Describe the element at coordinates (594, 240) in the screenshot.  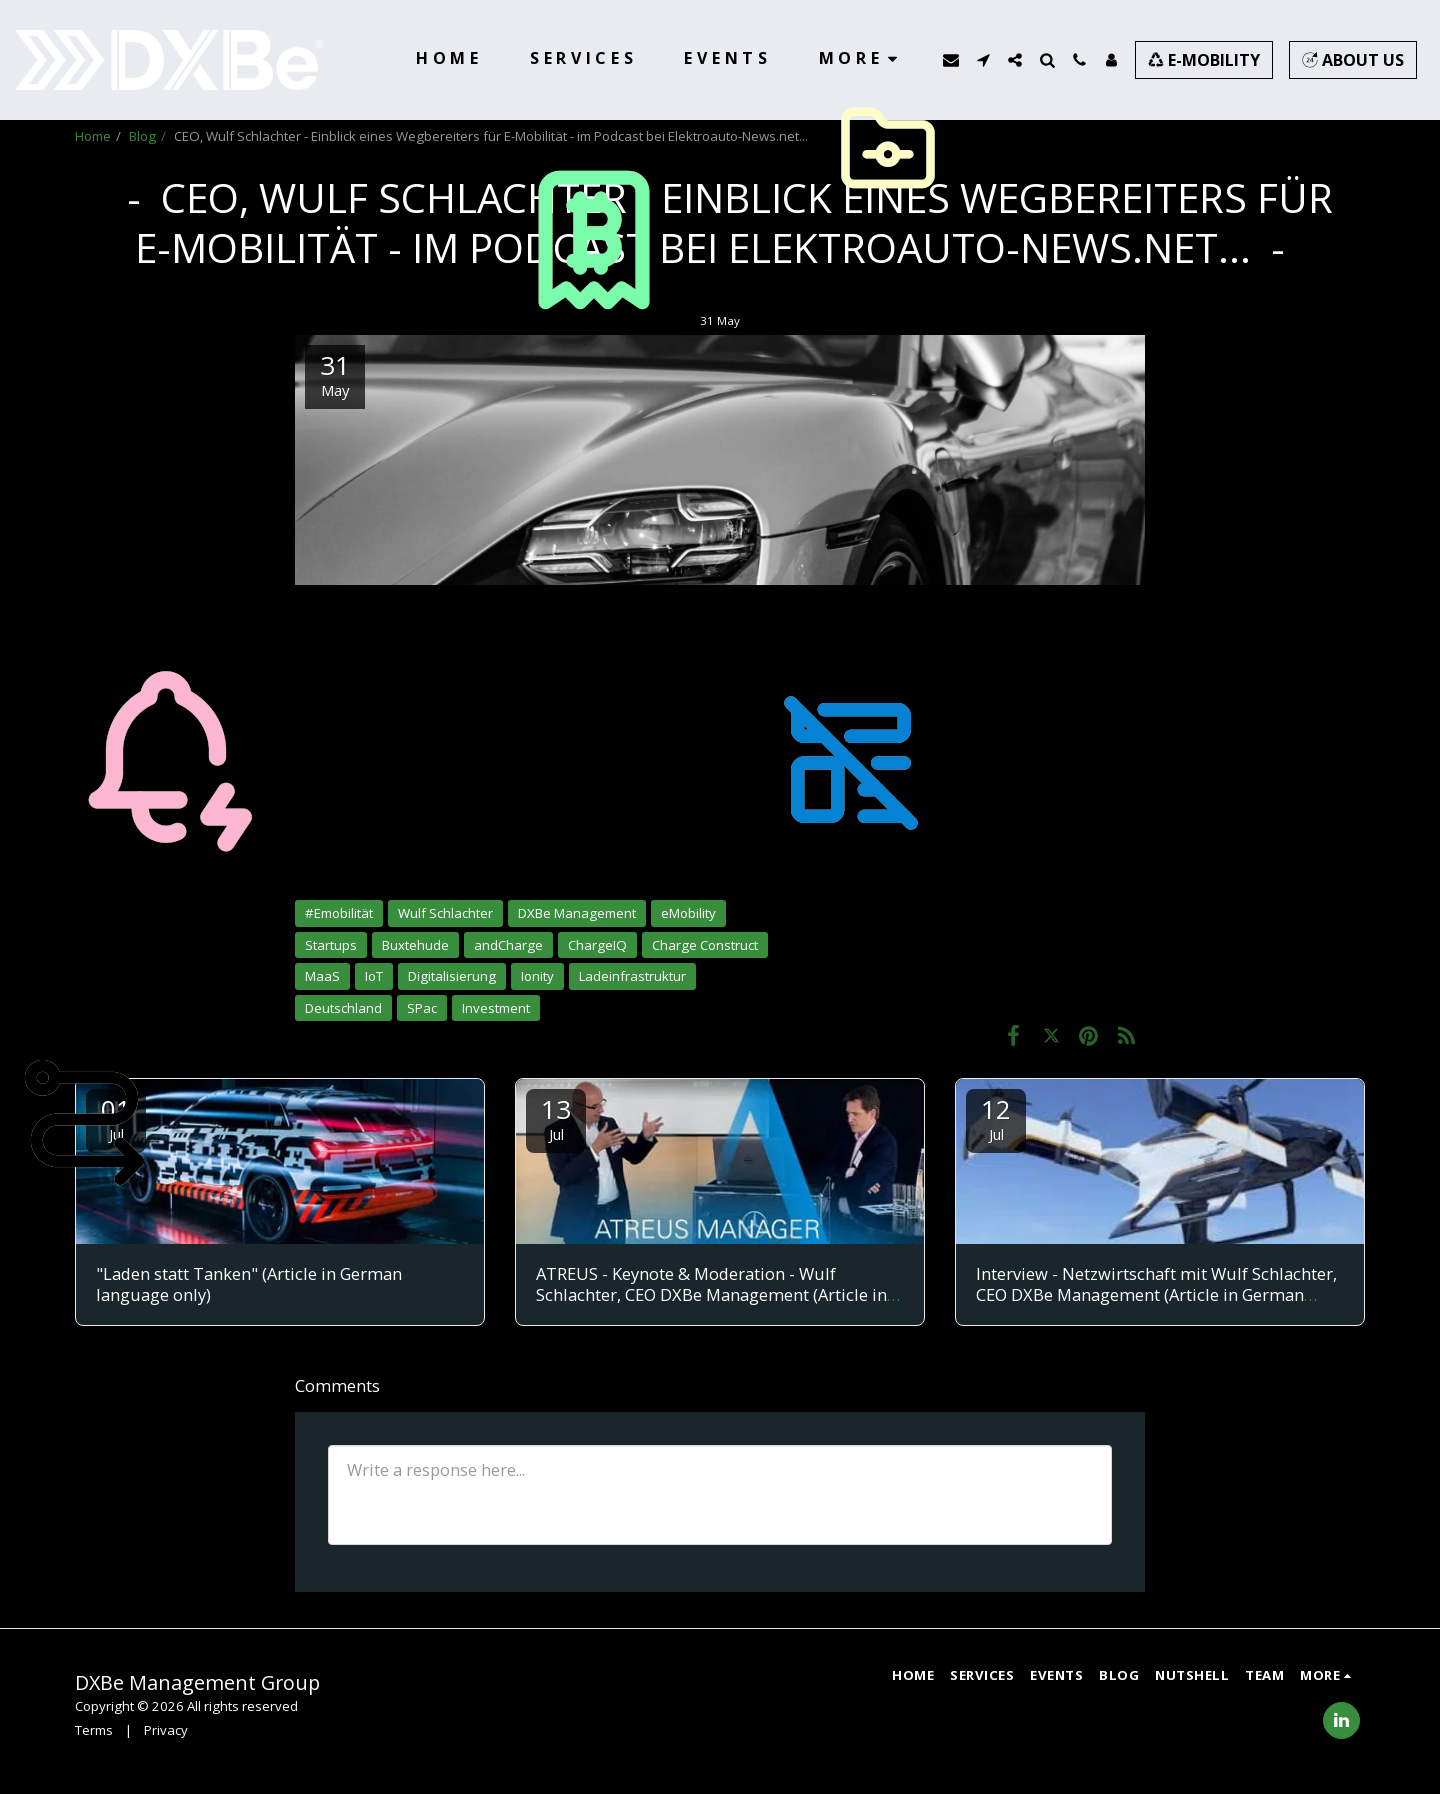
I see `view bitcoin transaction receipt` at that location.